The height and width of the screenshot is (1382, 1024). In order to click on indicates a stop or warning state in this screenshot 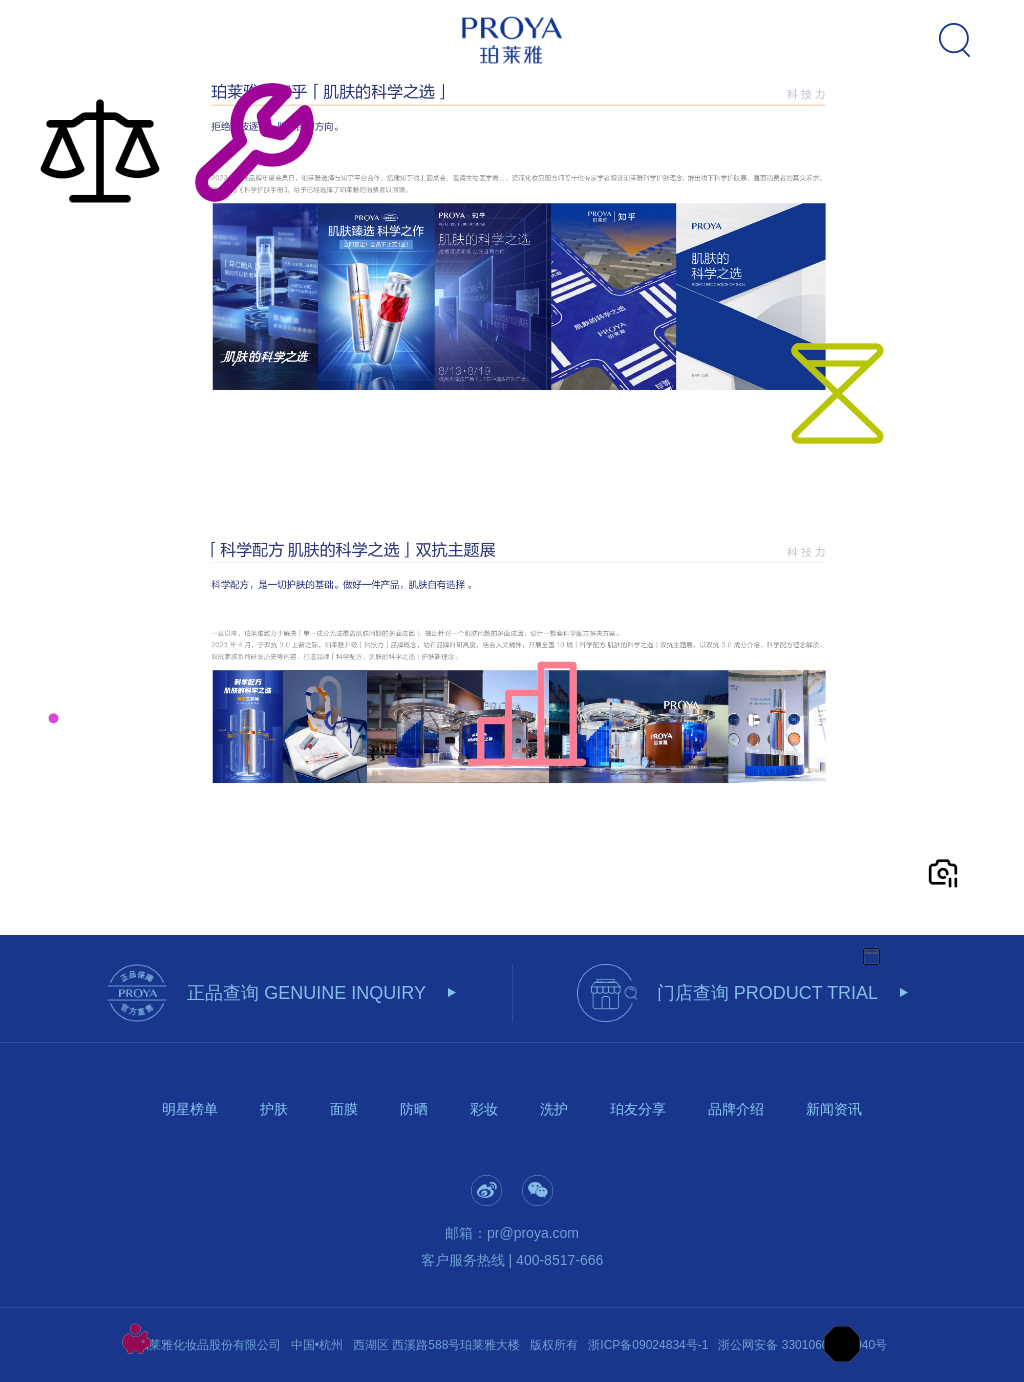, I will do `click(842, 1344)`.